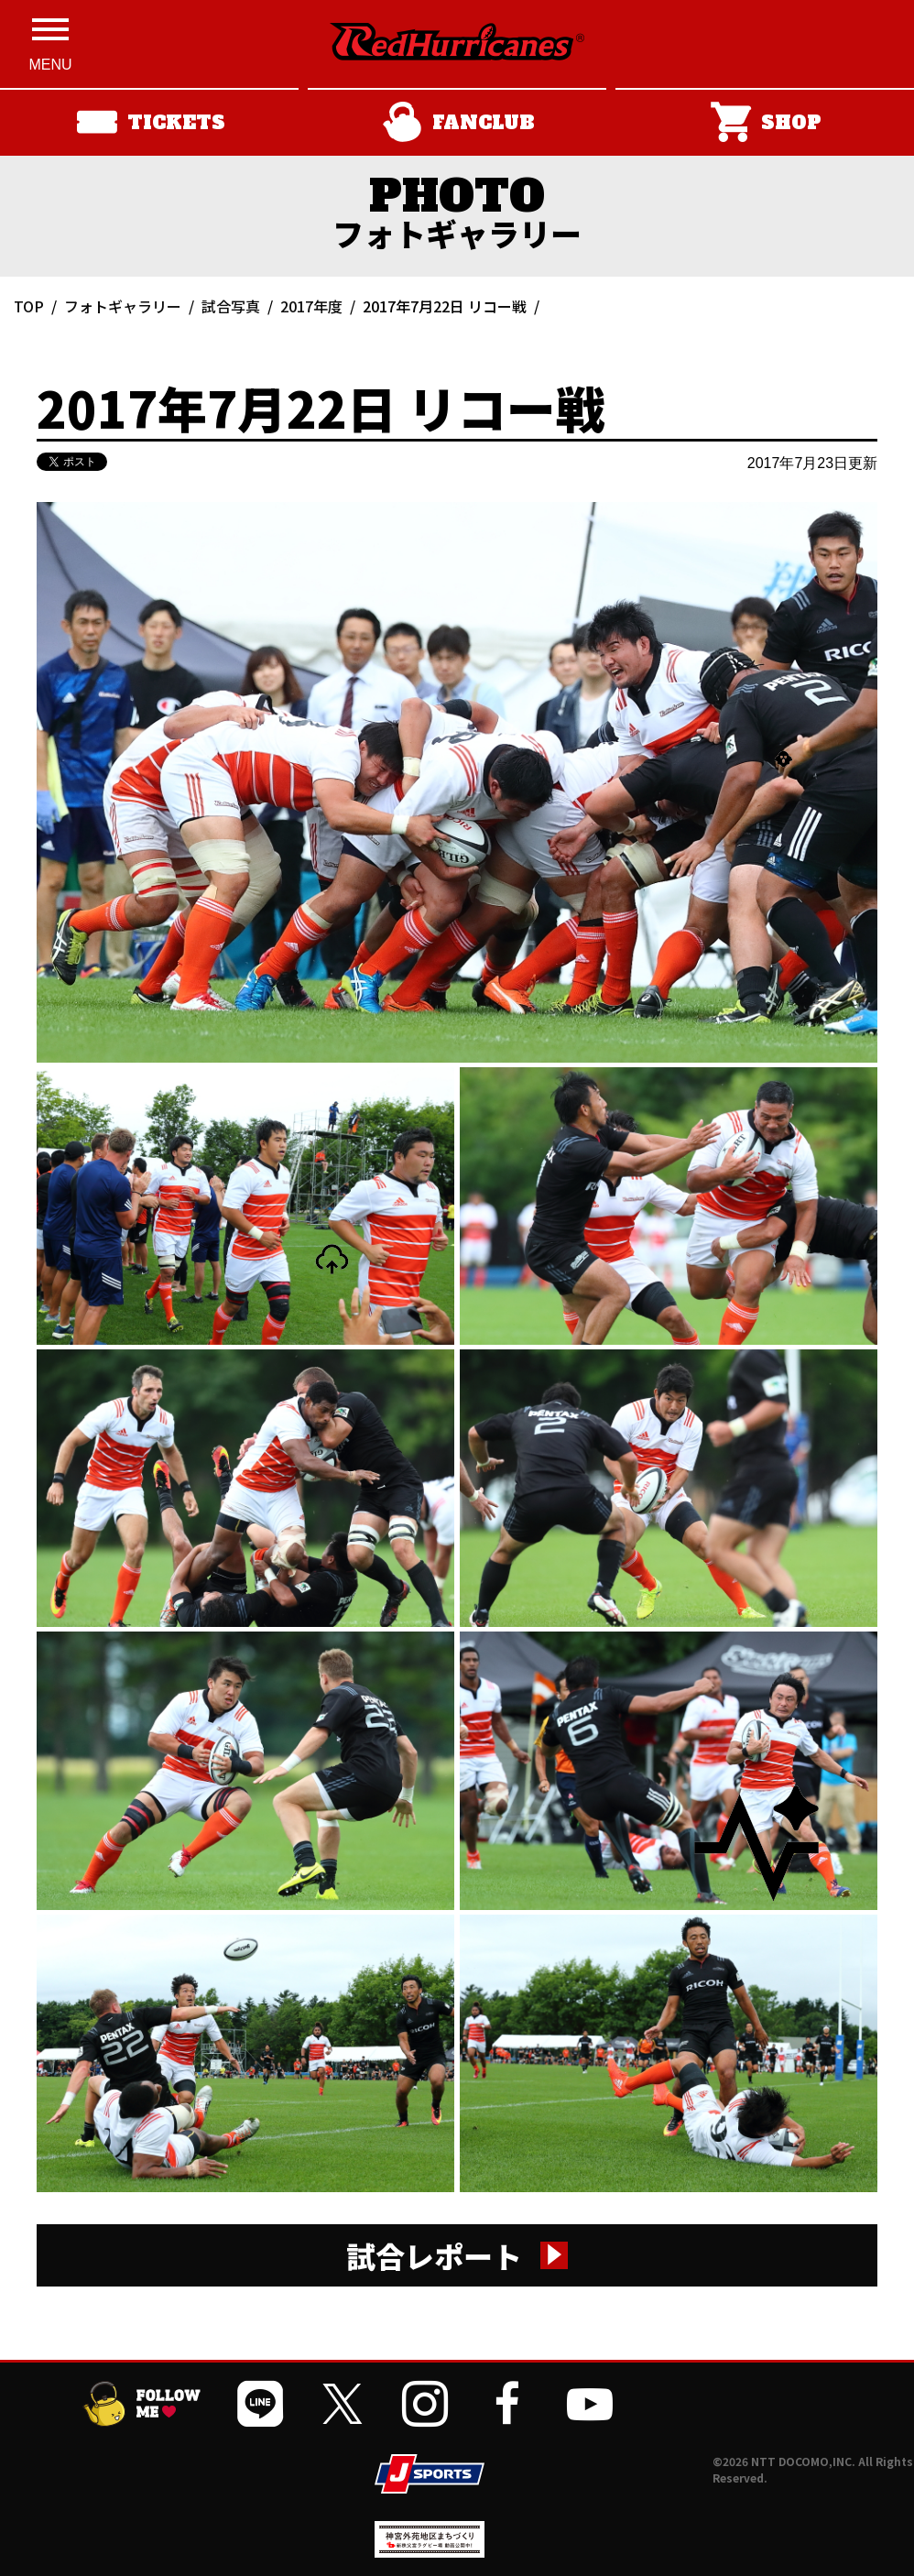 The height and width of the screenshot is (2576, 914). I want to click on upload file to cloud storage, so click(332, 1259).